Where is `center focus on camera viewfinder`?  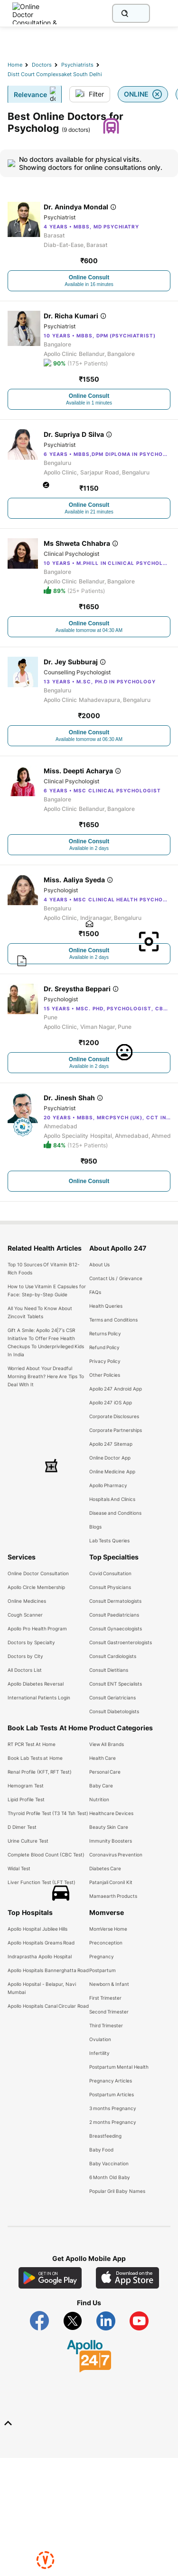
center focus on camera viewfinder is located at coordinates (149, 941).